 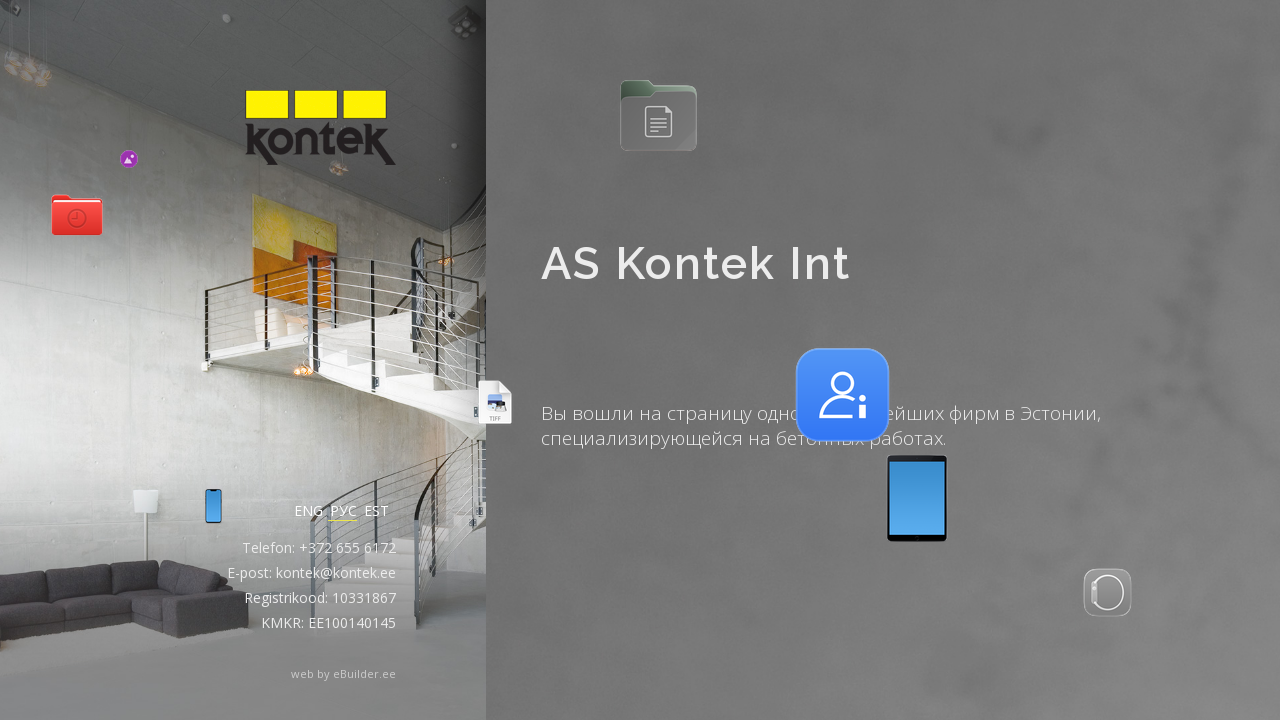 I want to click on a tiff image file, so click(x=495, y=403).